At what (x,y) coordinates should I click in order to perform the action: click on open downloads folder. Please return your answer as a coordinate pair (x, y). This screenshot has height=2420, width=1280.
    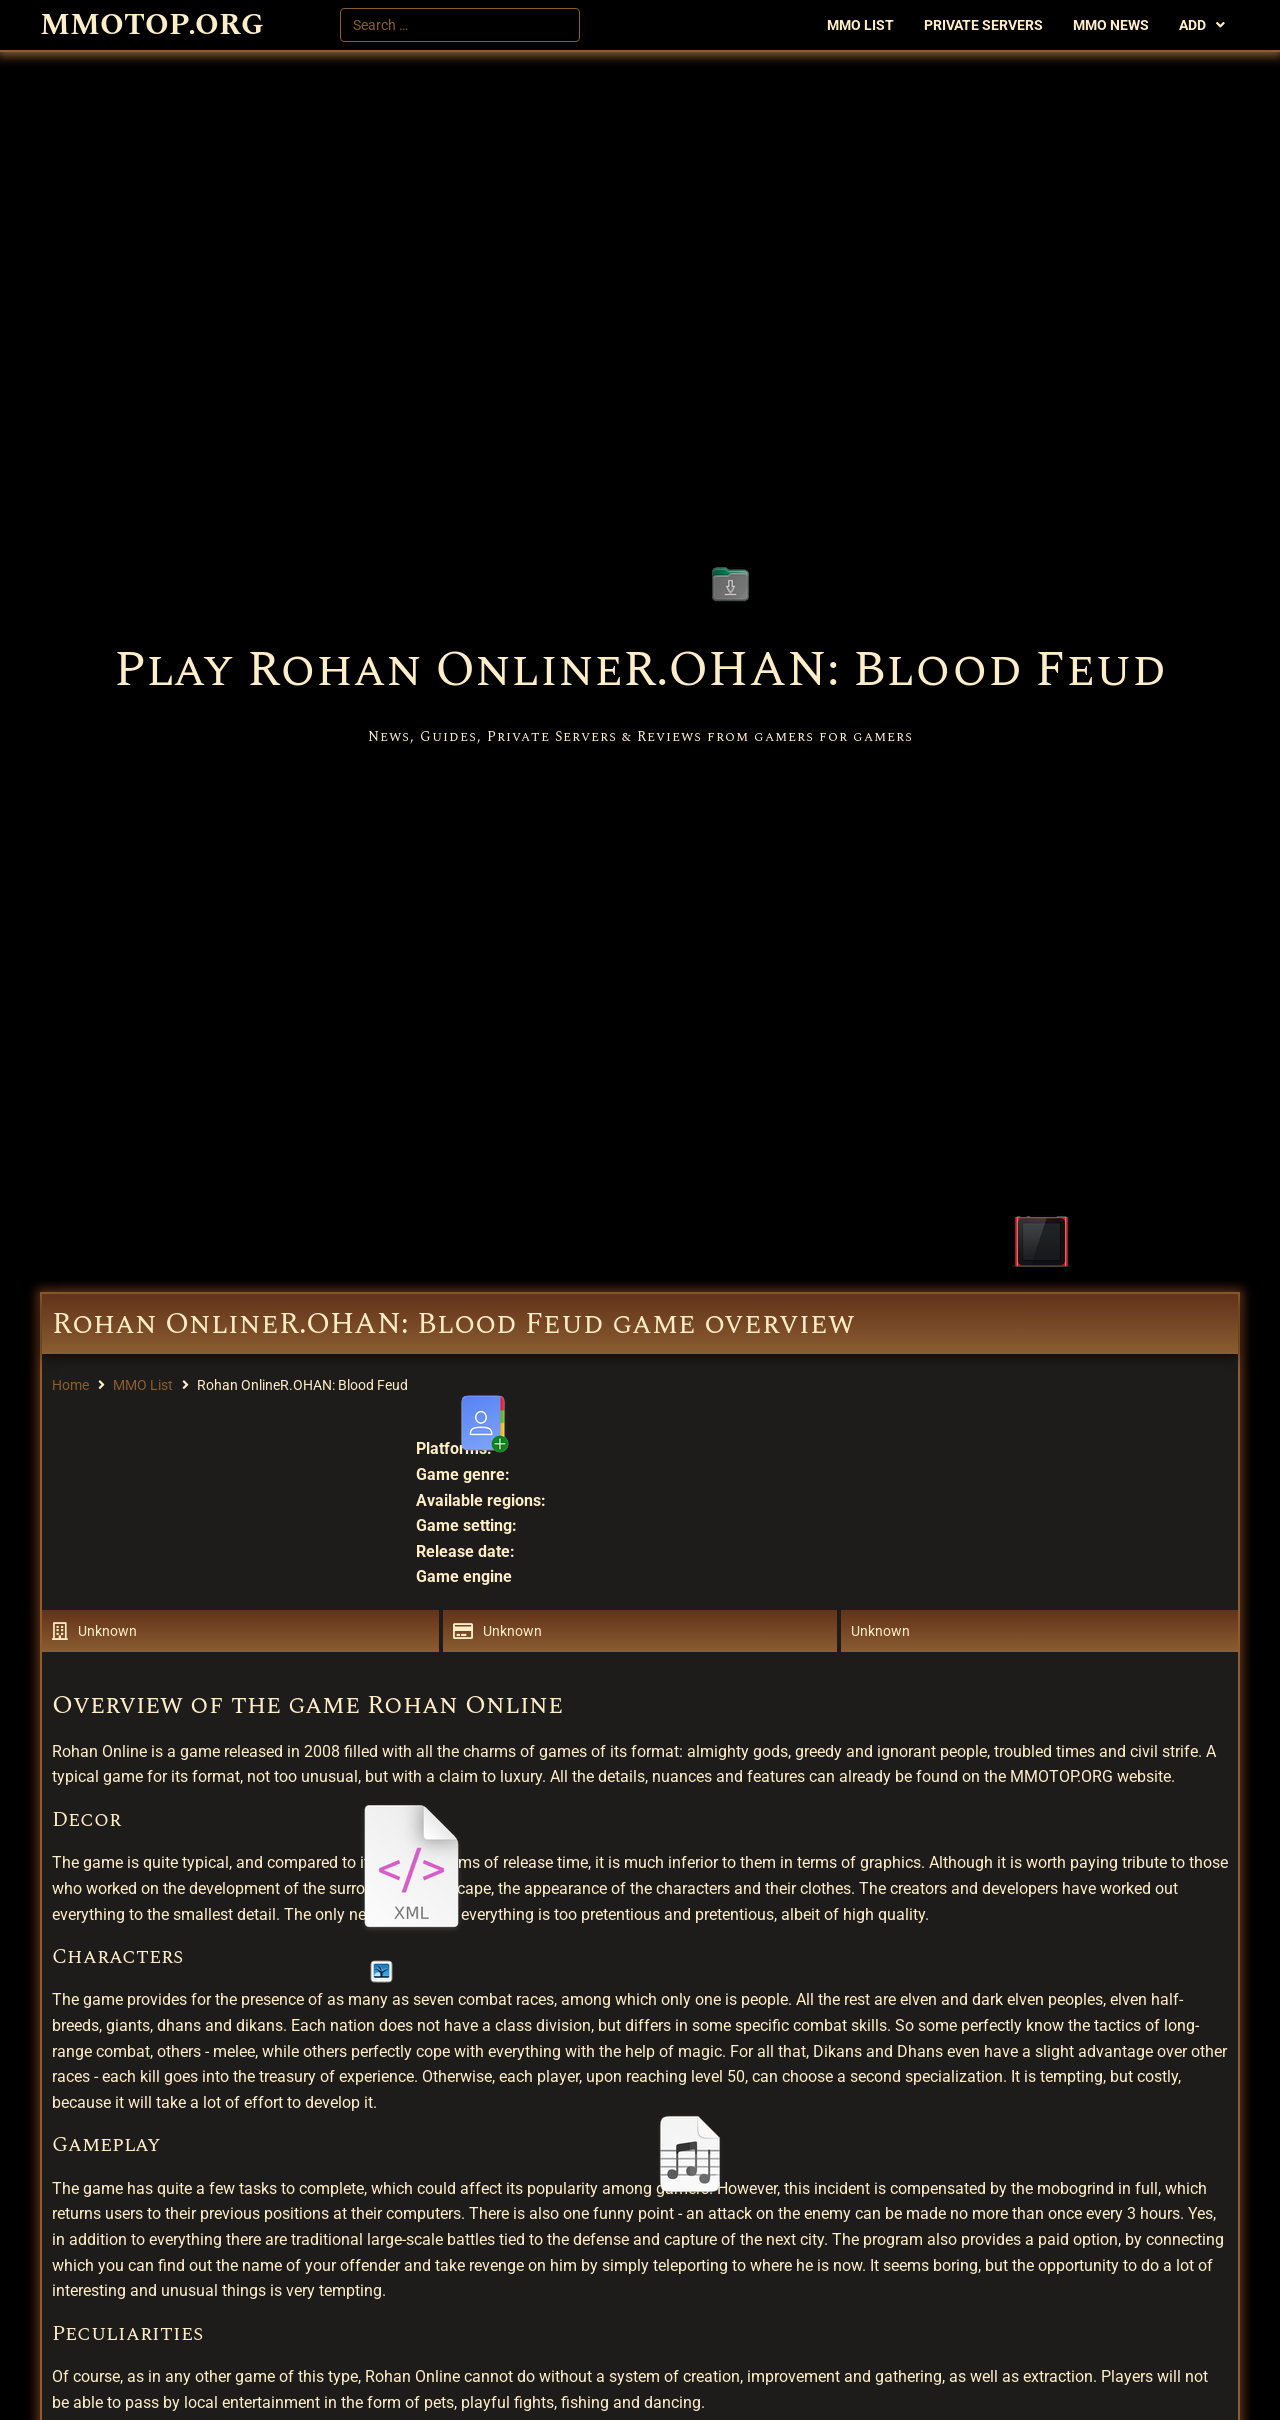
    Looking at the image, I should click on (730, 583).